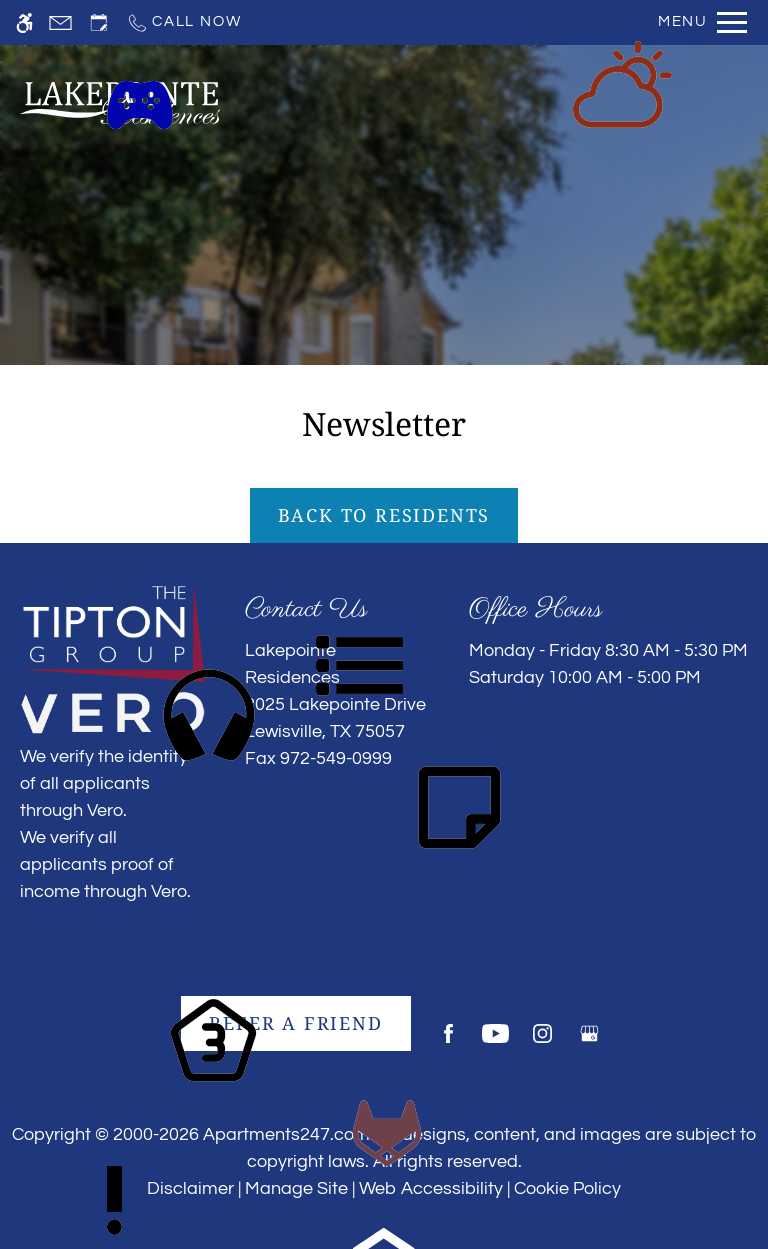 The width and height of the screenshot is (768, 1249). I want to click on indicates partly cloudy weather conditions, so click(622, 84).